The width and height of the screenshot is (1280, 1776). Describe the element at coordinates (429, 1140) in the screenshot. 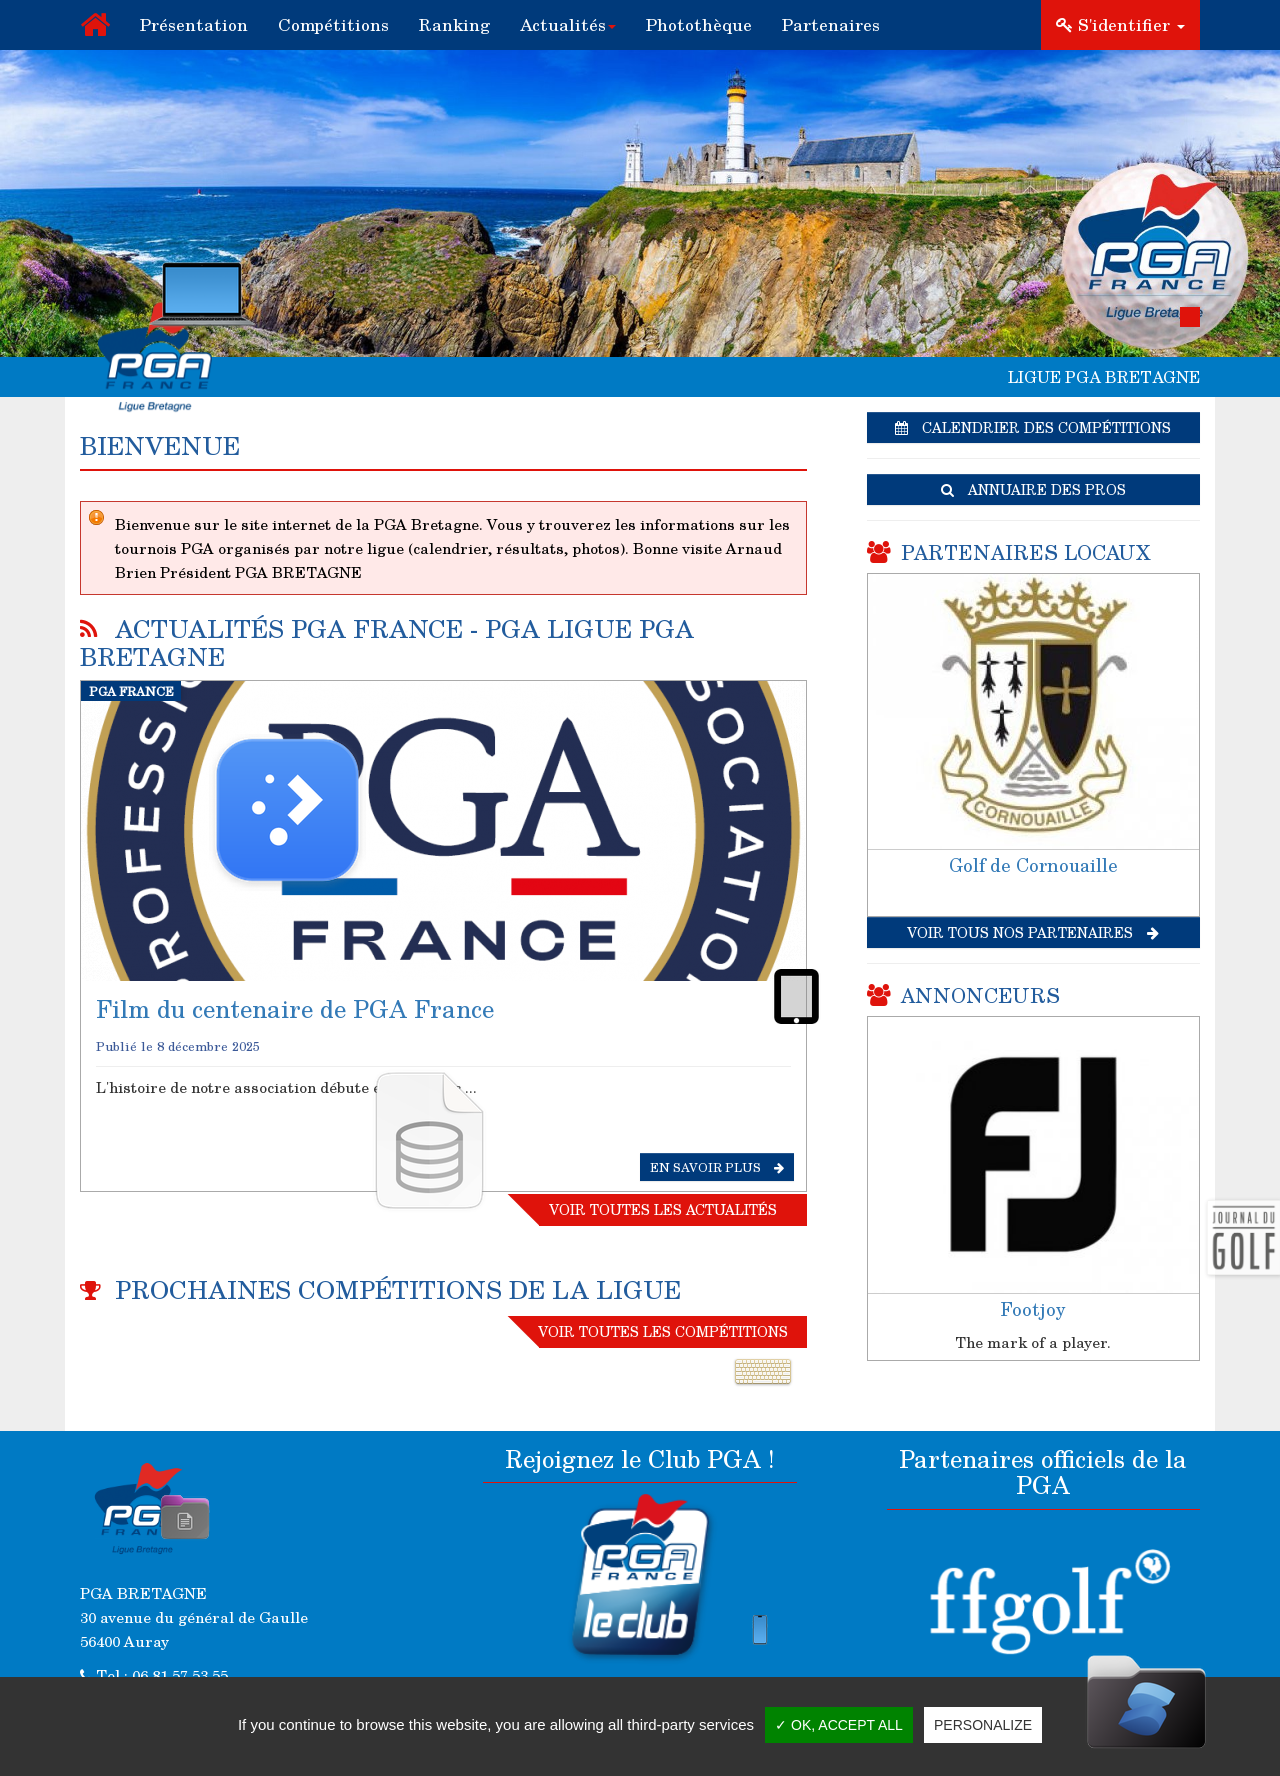

I see `open a database file` at that location.